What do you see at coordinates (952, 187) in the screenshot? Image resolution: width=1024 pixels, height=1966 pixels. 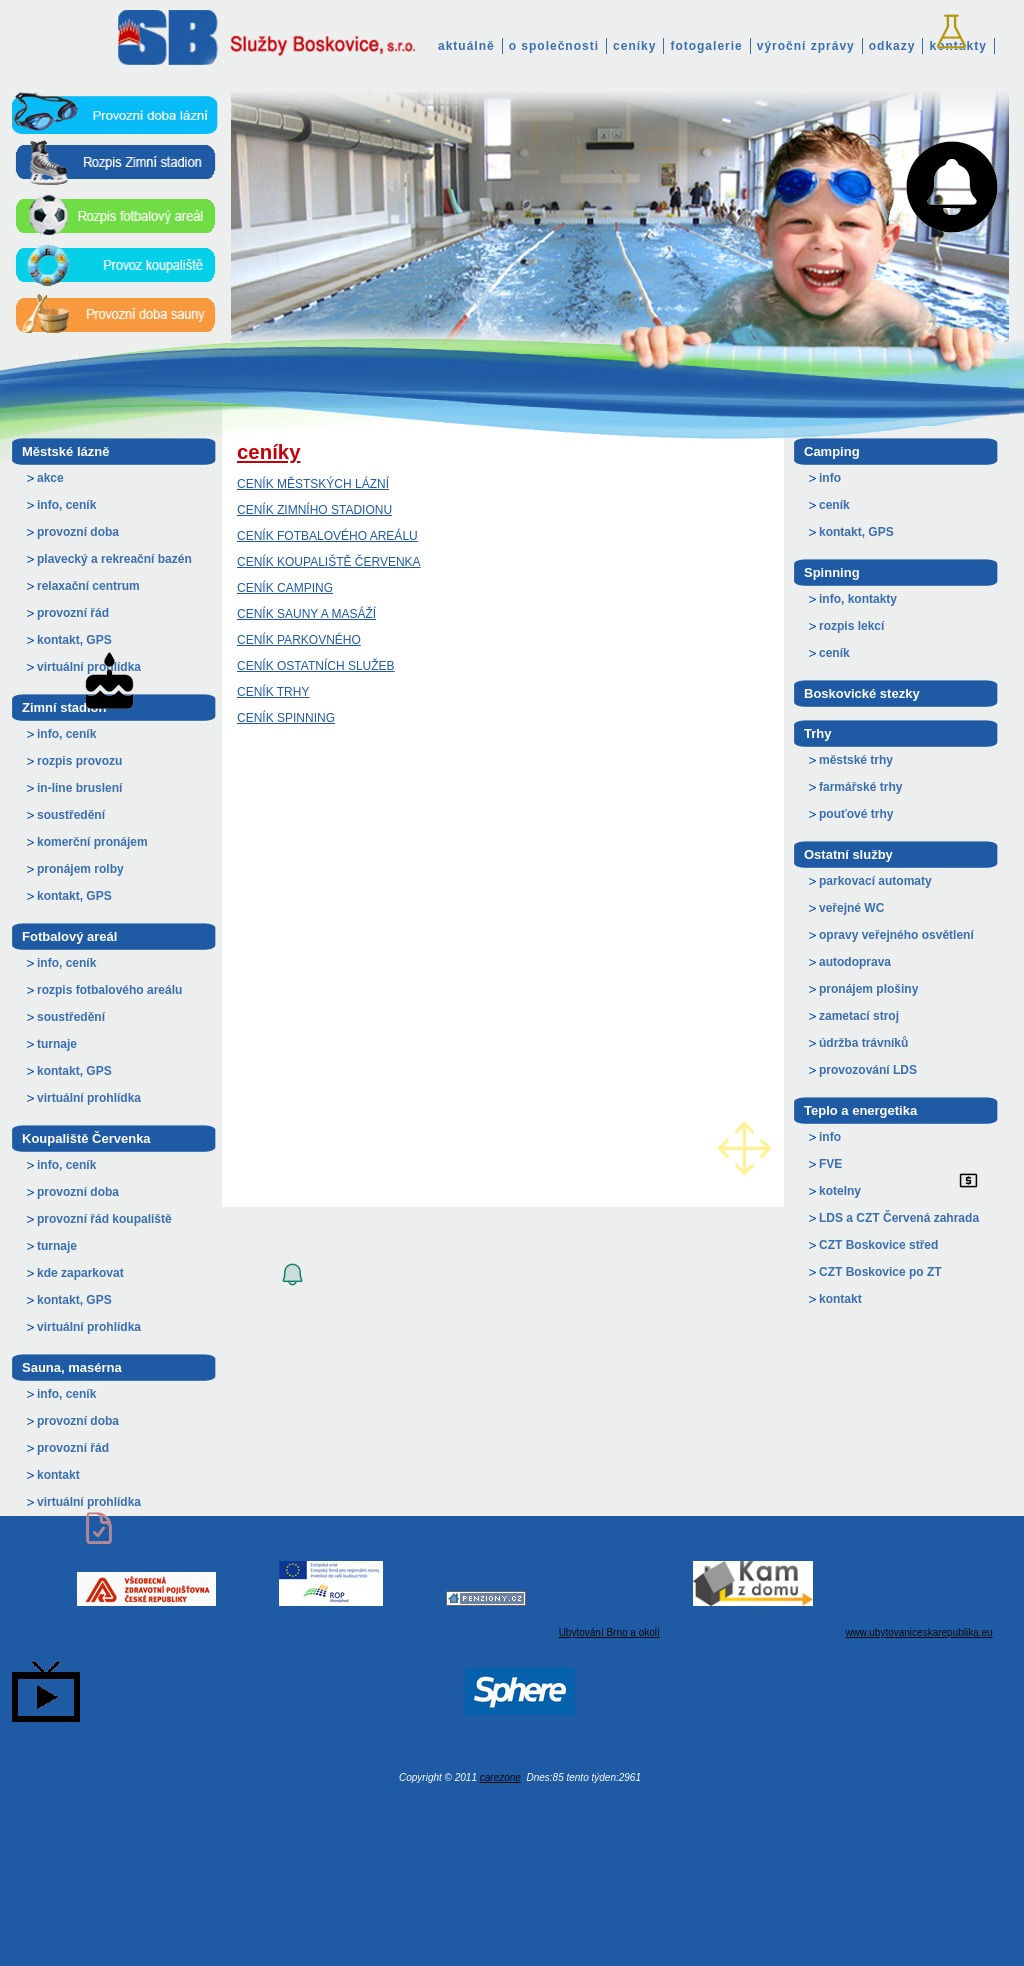 I see `view notifications` at bounding box center [952, 187].